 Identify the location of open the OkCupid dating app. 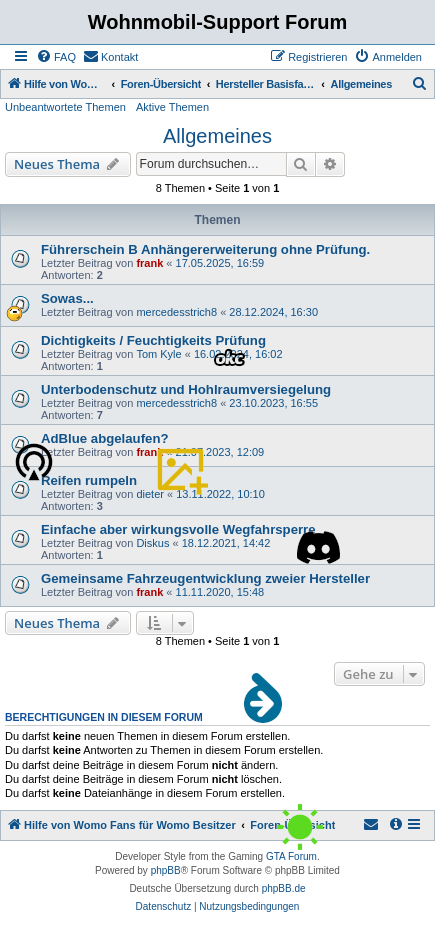
(229, 357).